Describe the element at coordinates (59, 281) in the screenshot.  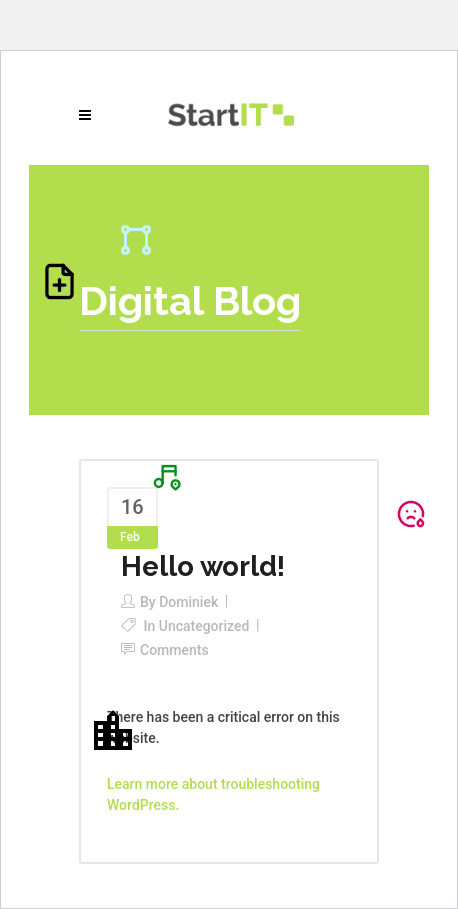
I see `create a new file` at that location.